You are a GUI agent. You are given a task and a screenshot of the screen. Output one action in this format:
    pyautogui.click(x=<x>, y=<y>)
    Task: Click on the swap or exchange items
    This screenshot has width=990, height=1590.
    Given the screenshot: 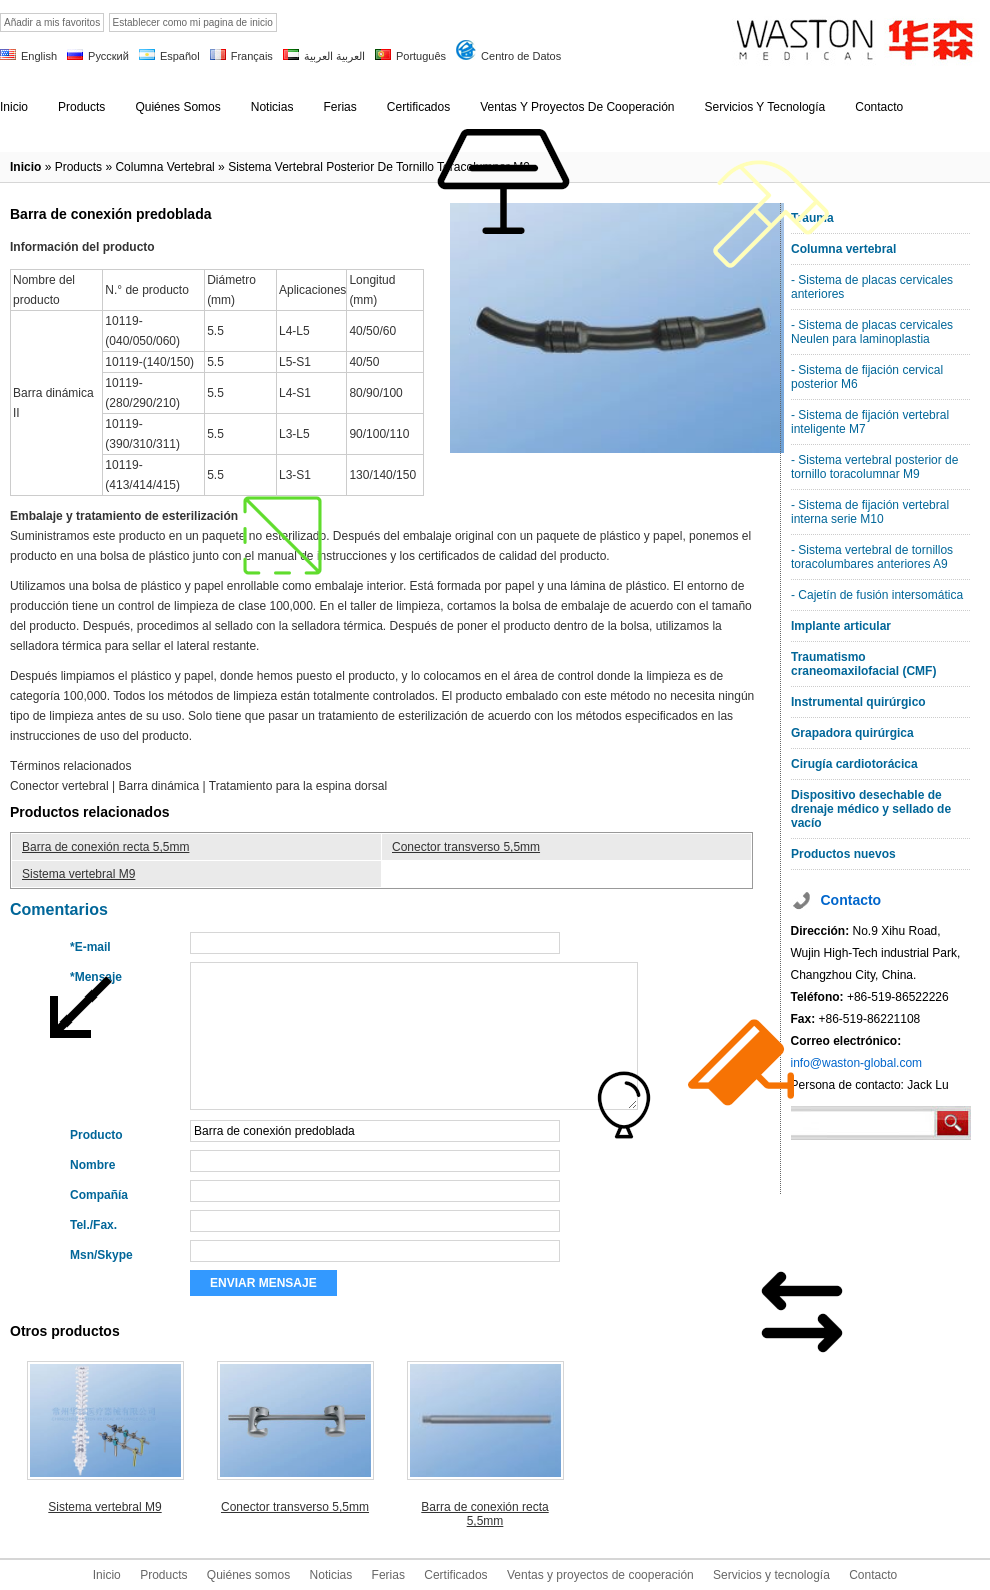 What is the action you would take?
    pyautogui.click(x=802, y=1312)
    